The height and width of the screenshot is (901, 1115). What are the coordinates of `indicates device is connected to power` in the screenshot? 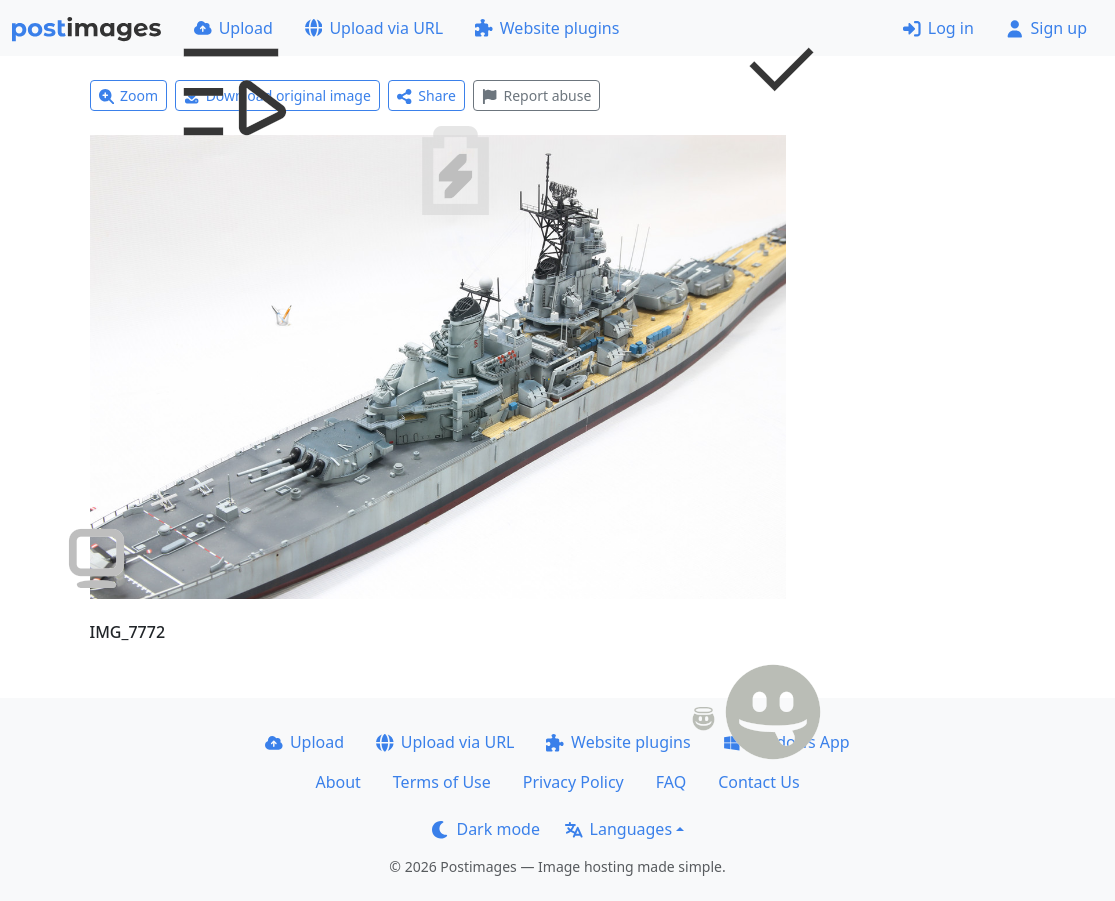 It's located at (455, 170).